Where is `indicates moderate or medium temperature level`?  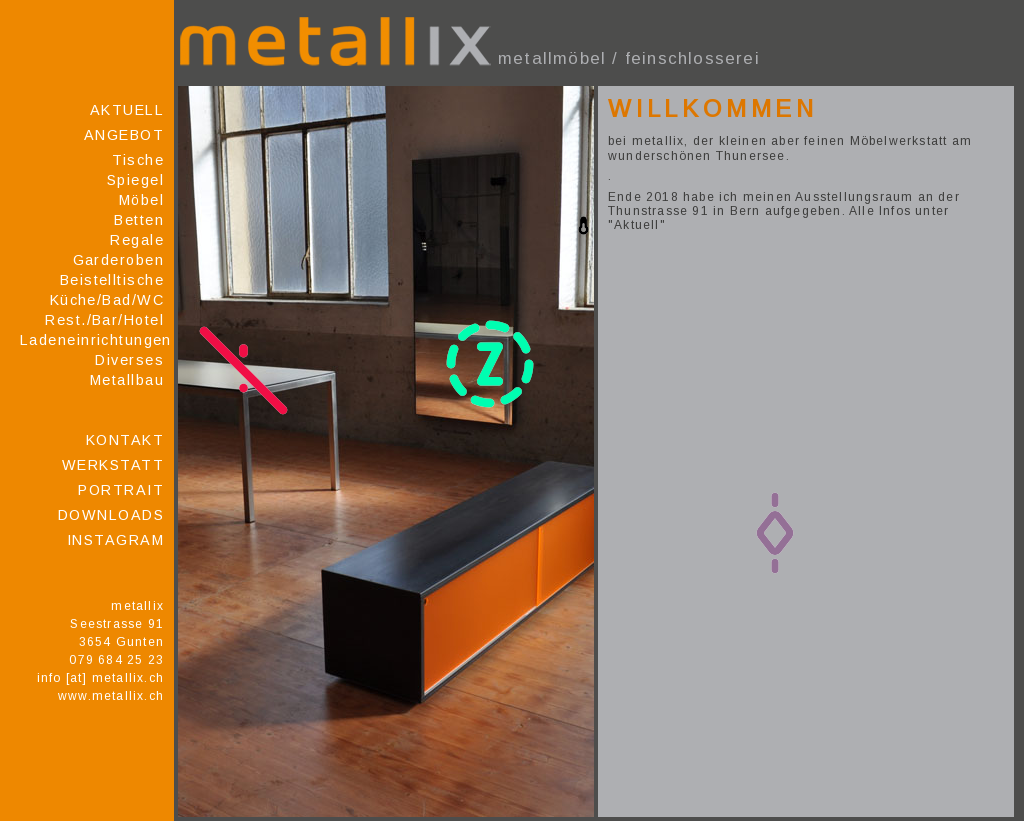 indicates moderate or medium temperature level is located at coordinates (583, 225).